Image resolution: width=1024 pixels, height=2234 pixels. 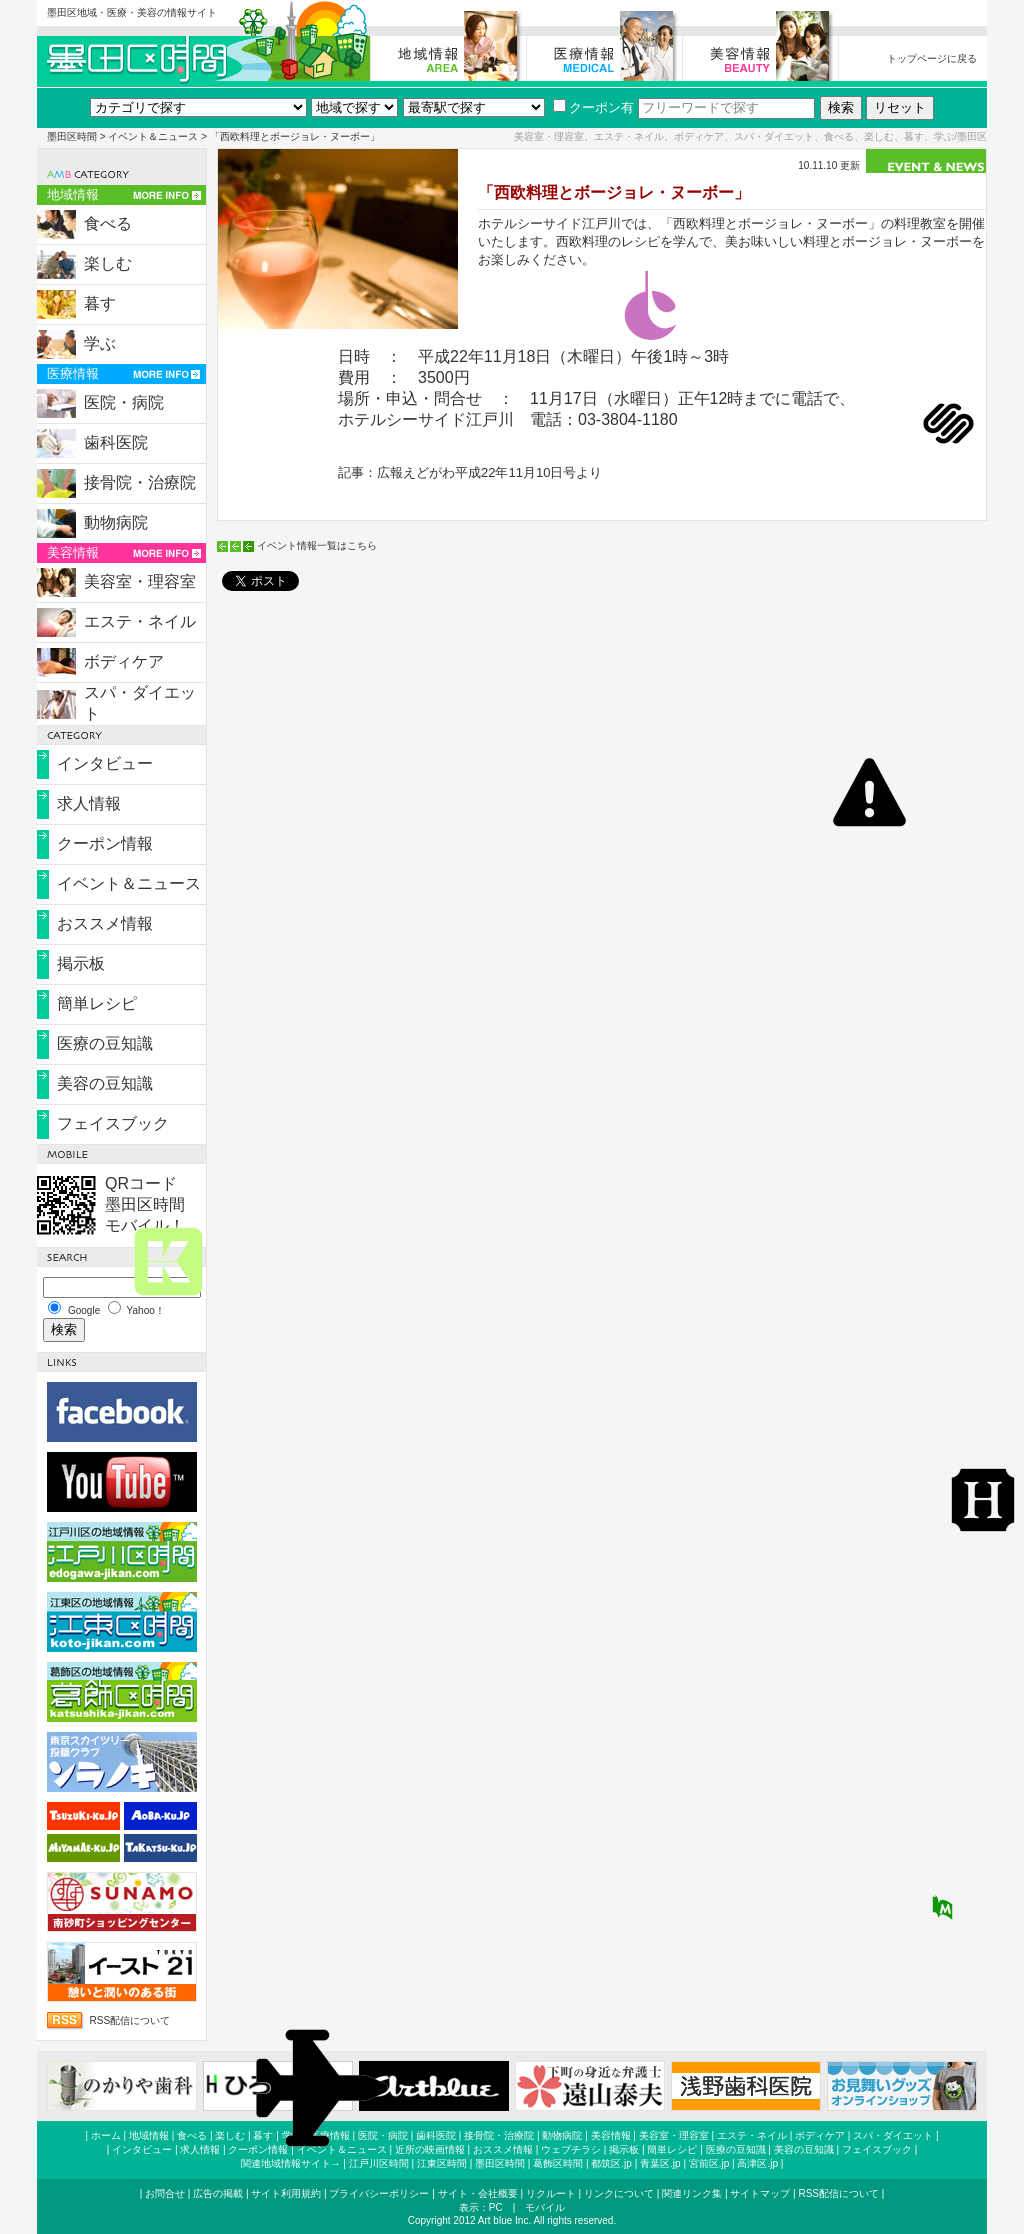 I want to click on access PubMed medical research database, so click(x=942, y=1907).